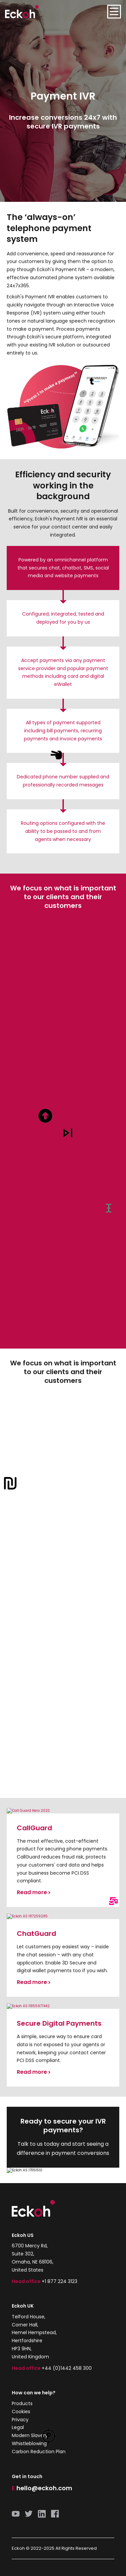 The image size is (126, 2576). I want to click on select scissors in rock-paper-scissors game, so click(56, 755).